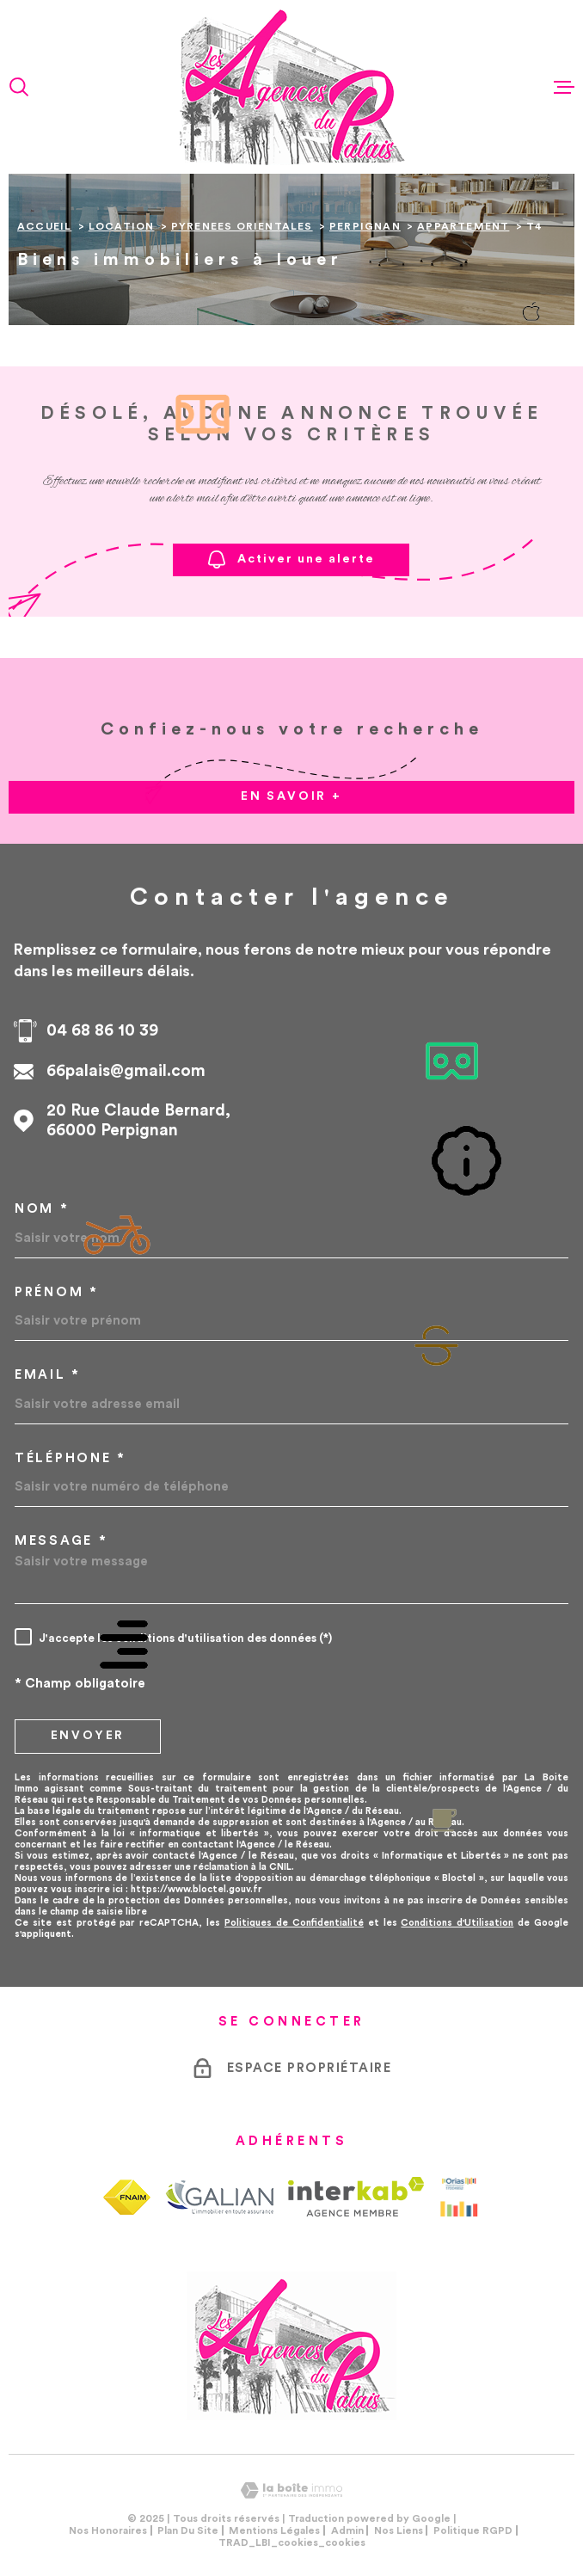 The image size is (583, 2576). I want to click on launch virtual reality or VR mode, so click(451, 1061).